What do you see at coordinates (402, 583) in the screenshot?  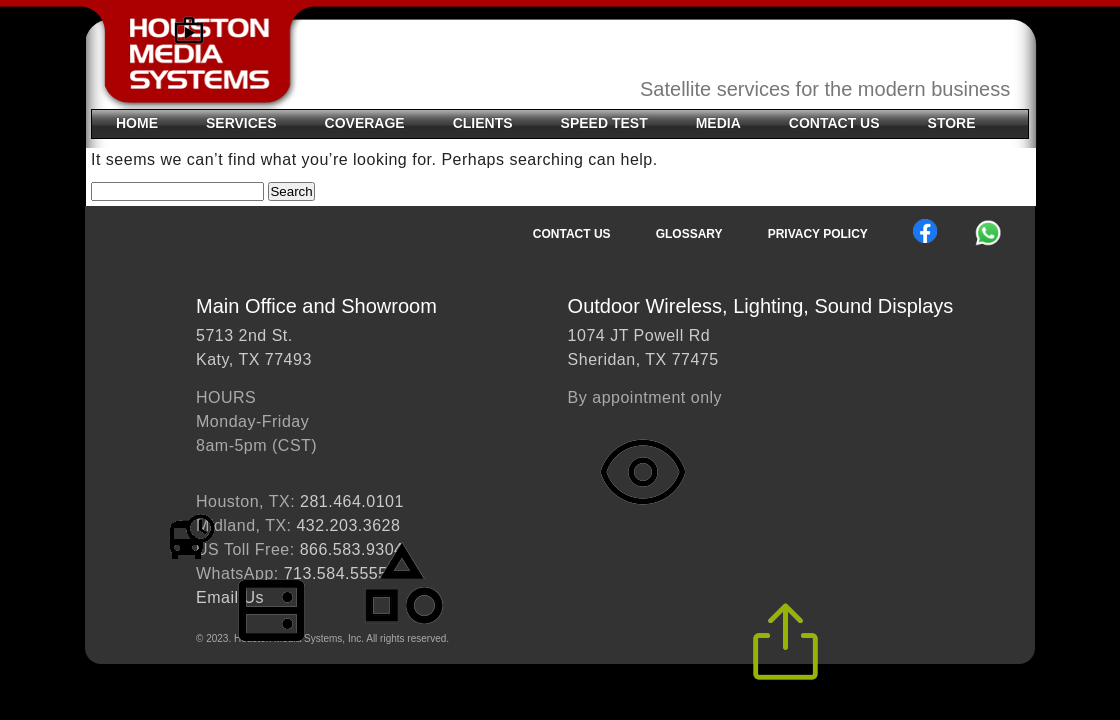 I see `browse or filter by category` at bounding box center [402, 583].